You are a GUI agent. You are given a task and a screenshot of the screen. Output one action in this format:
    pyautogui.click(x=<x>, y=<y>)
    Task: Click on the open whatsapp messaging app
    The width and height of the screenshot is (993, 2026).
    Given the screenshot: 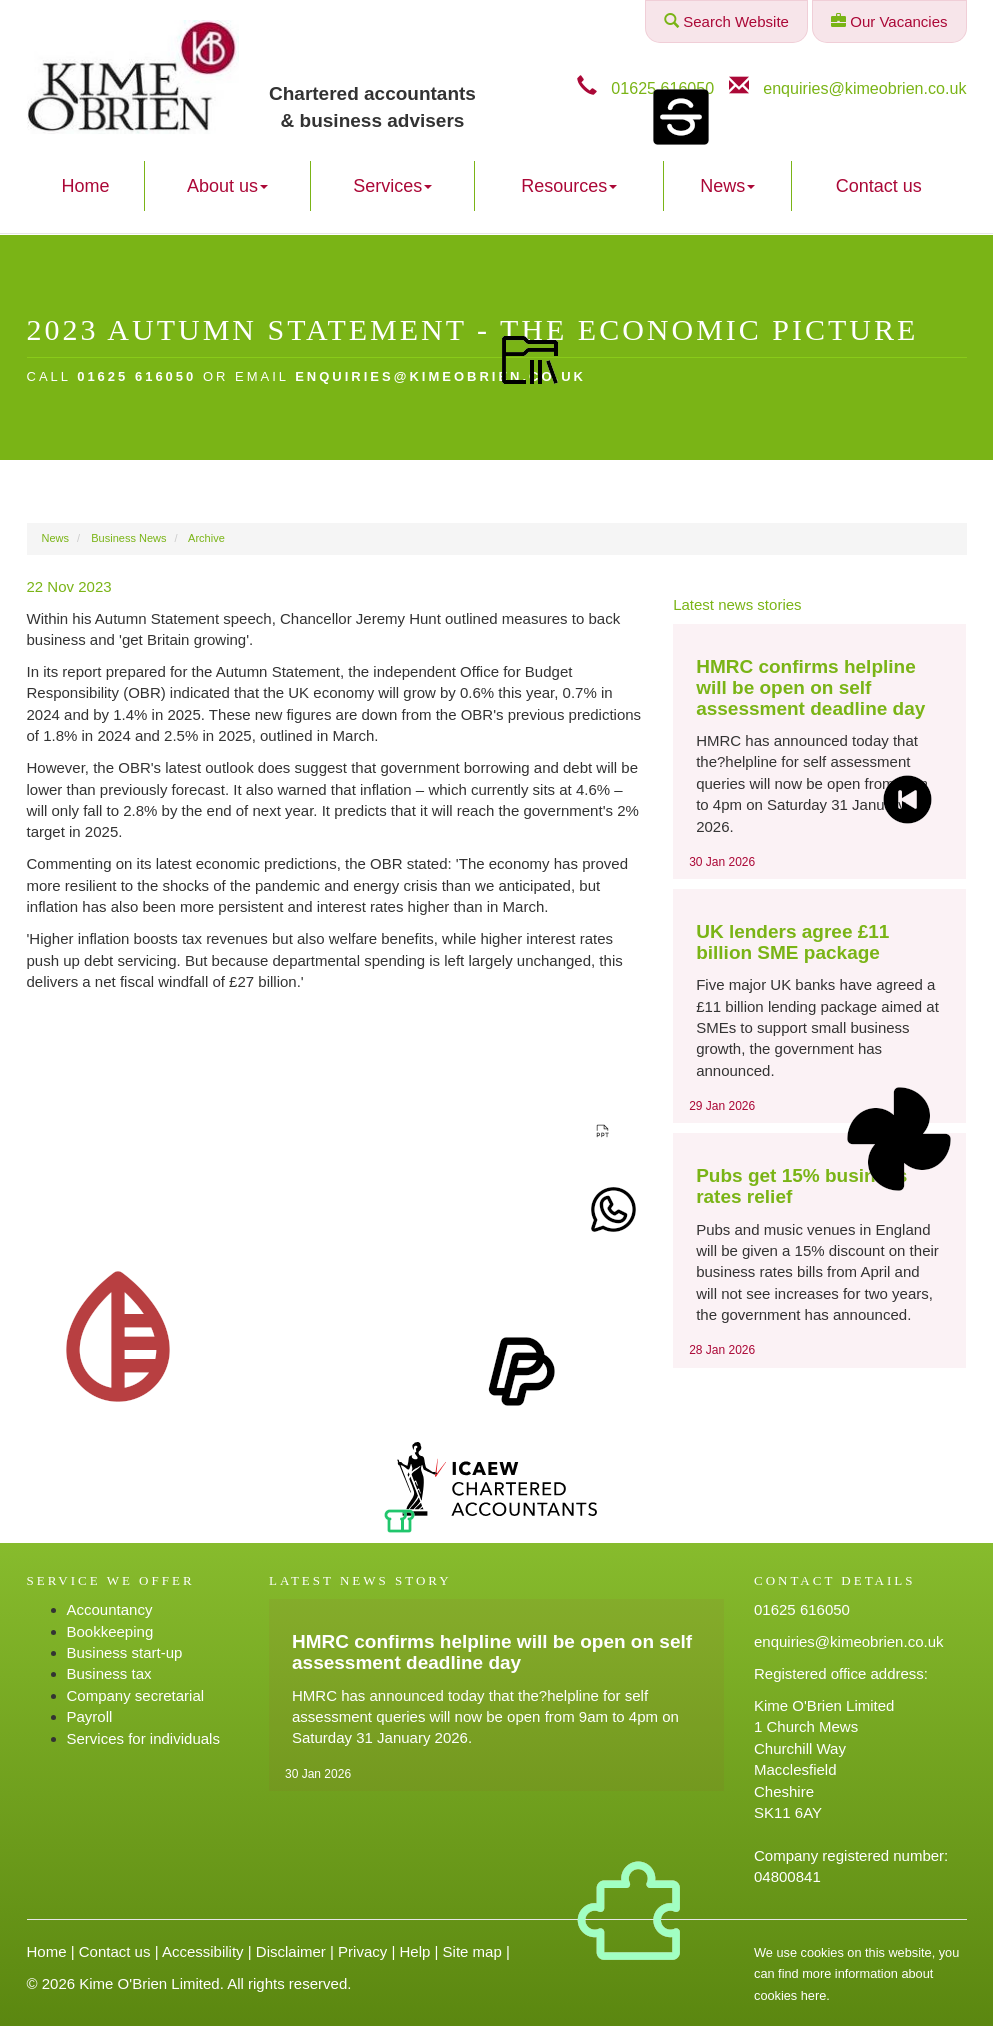 What is the action you would take?
    pyautogui.click(x=613, y=1209)
    